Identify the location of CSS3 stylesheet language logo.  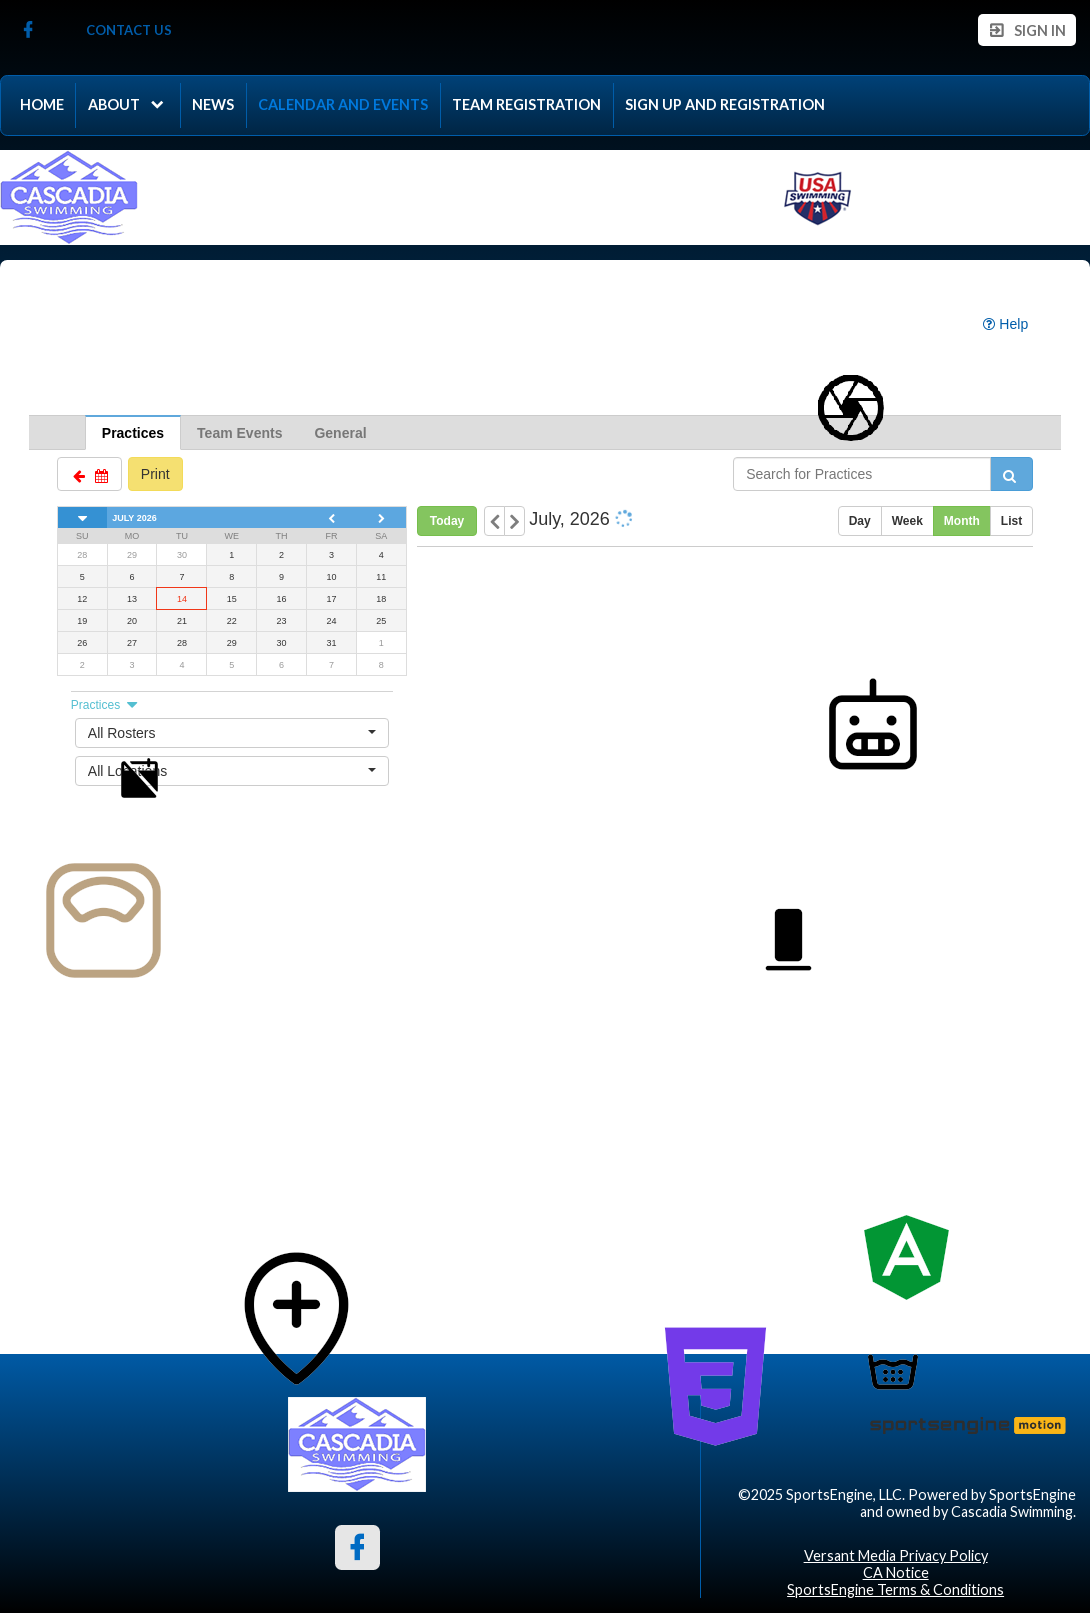
(715, 1386).